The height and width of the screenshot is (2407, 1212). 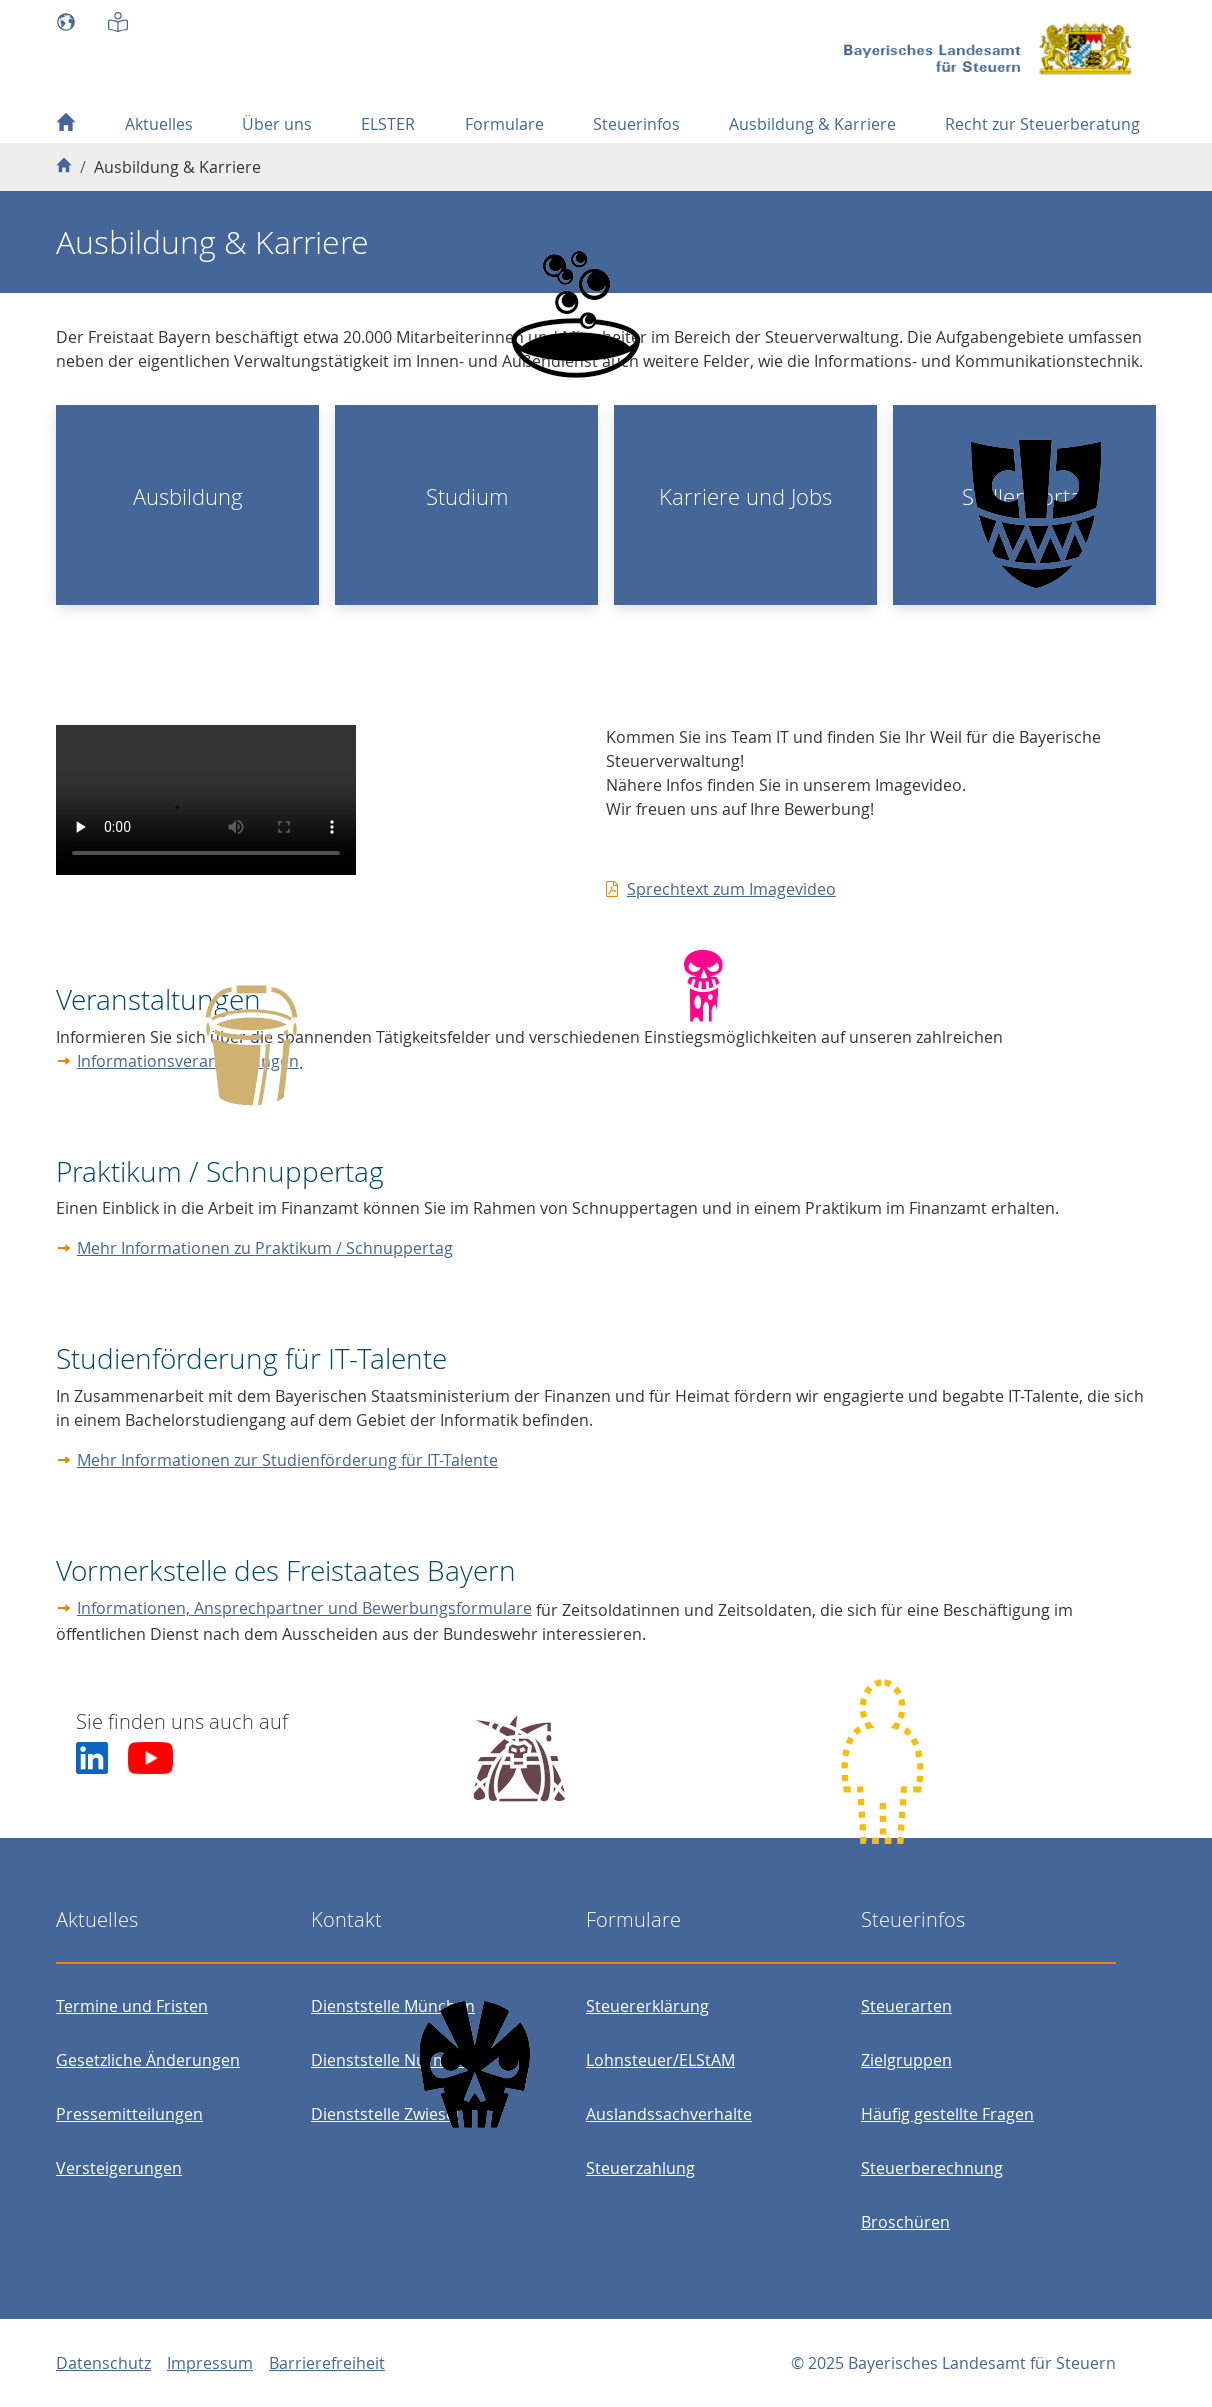 I want to click on toggle invisibility or stealth mode, so click(x=882, y=1761).